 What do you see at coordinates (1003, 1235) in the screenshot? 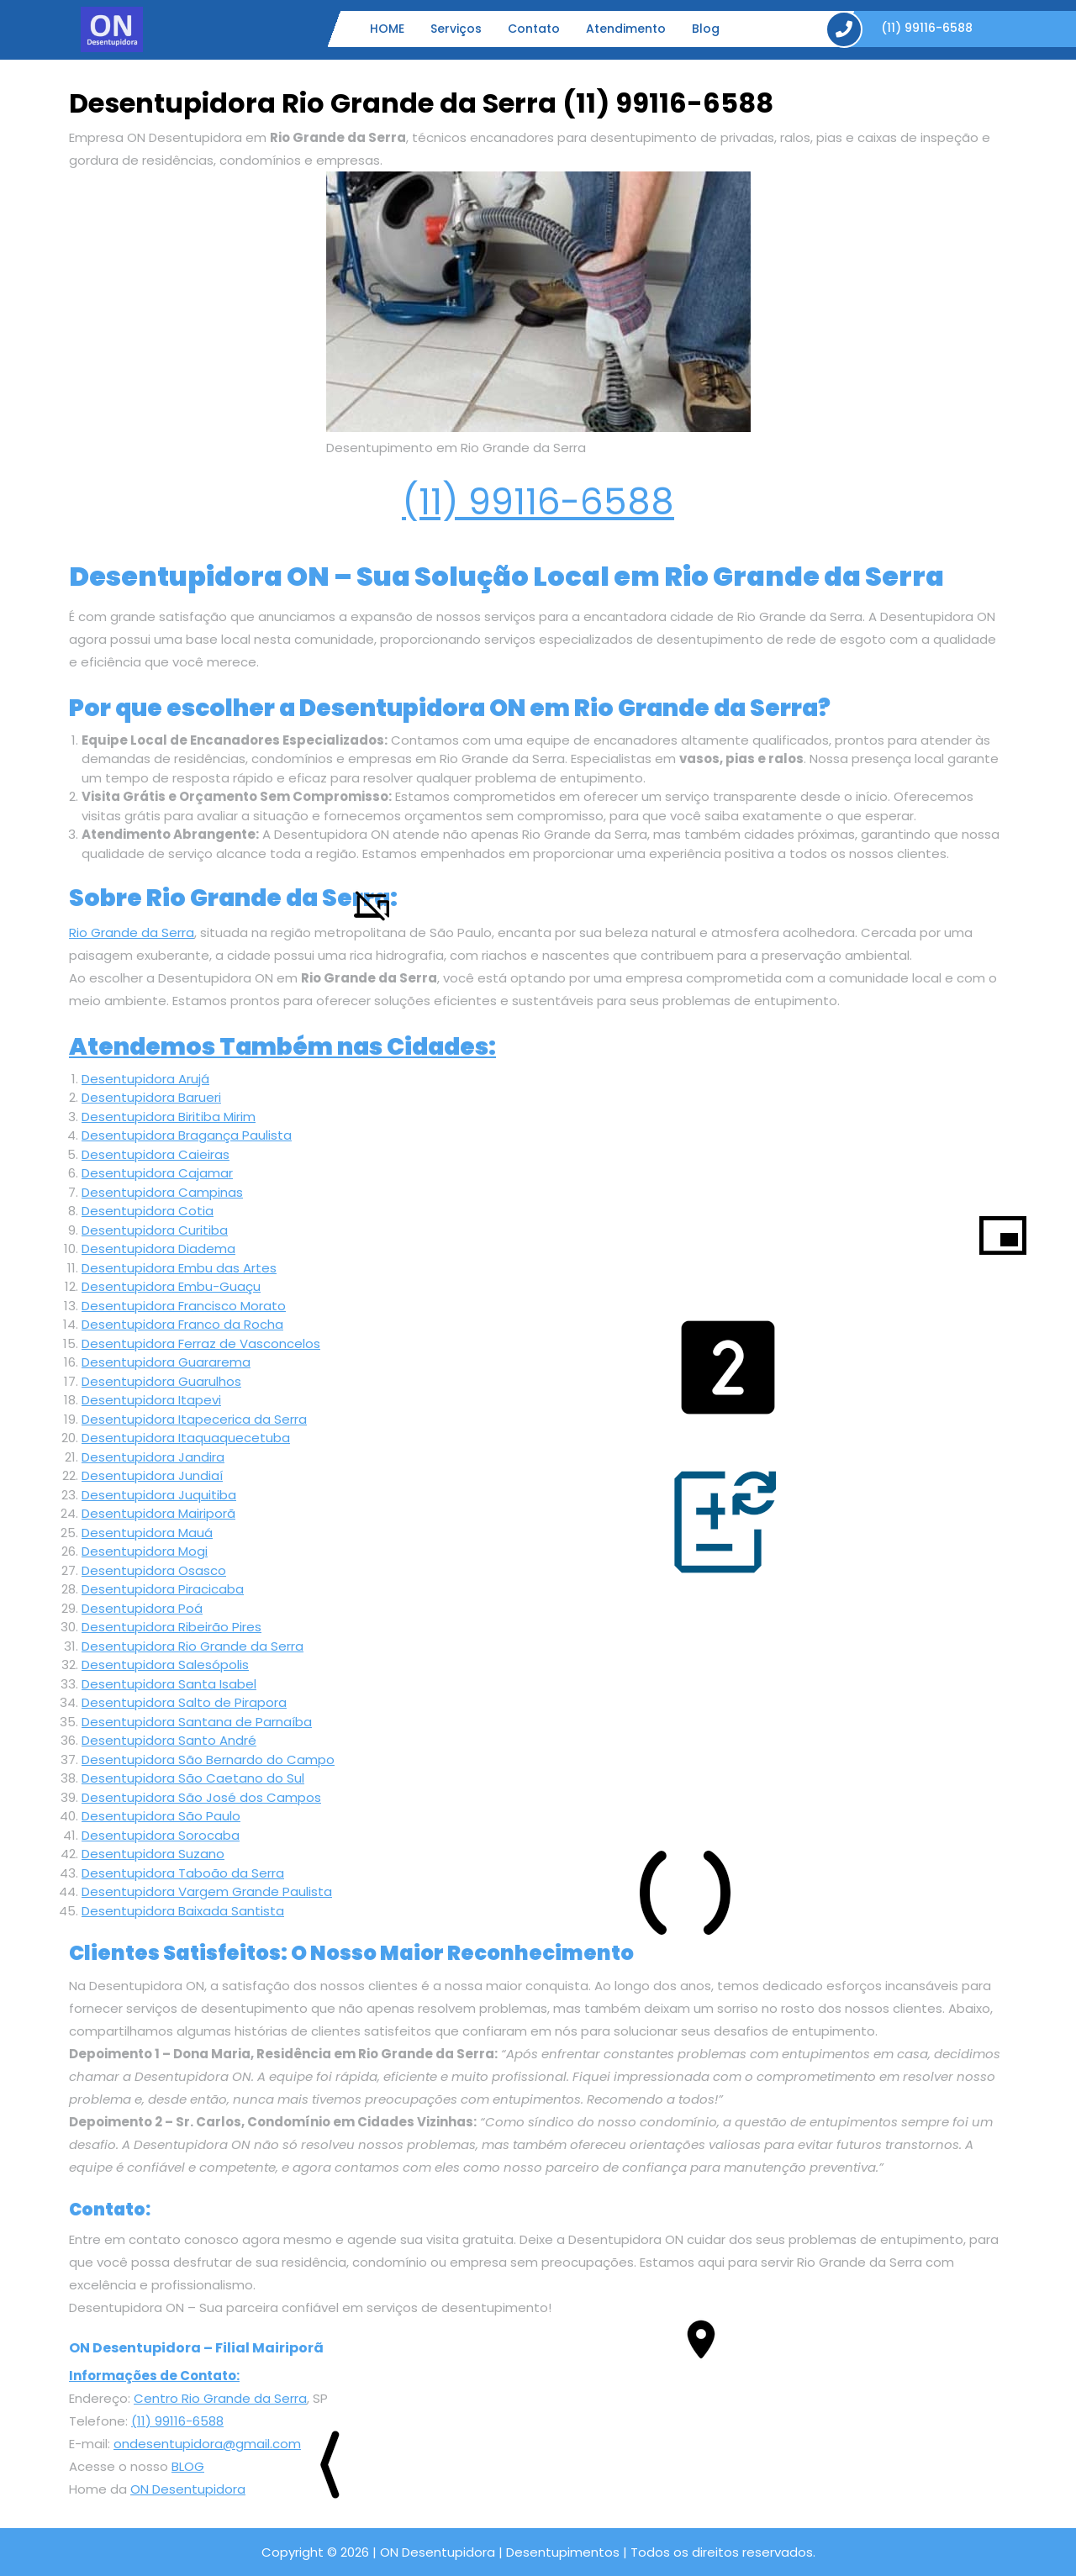
I see `enable picture-in-picture mode` at bounding box center [1003, 1235].